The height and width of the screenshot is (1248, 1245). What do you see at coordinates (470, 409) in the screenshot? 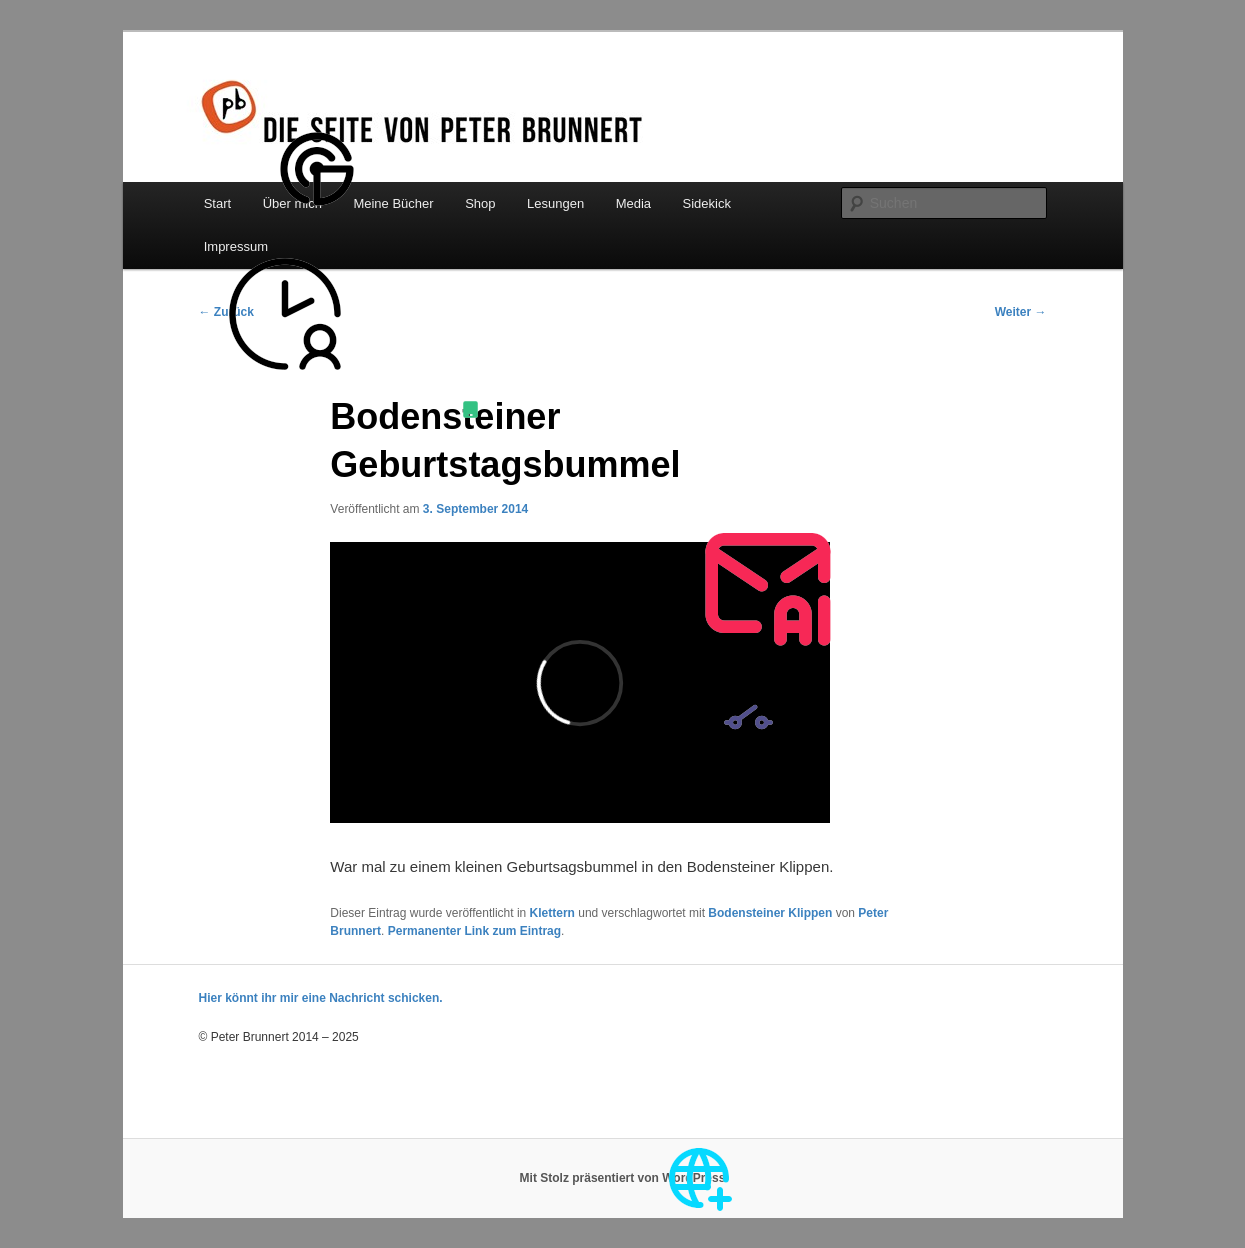
I see `switch to tablet view` at bounding box center [470, 409].